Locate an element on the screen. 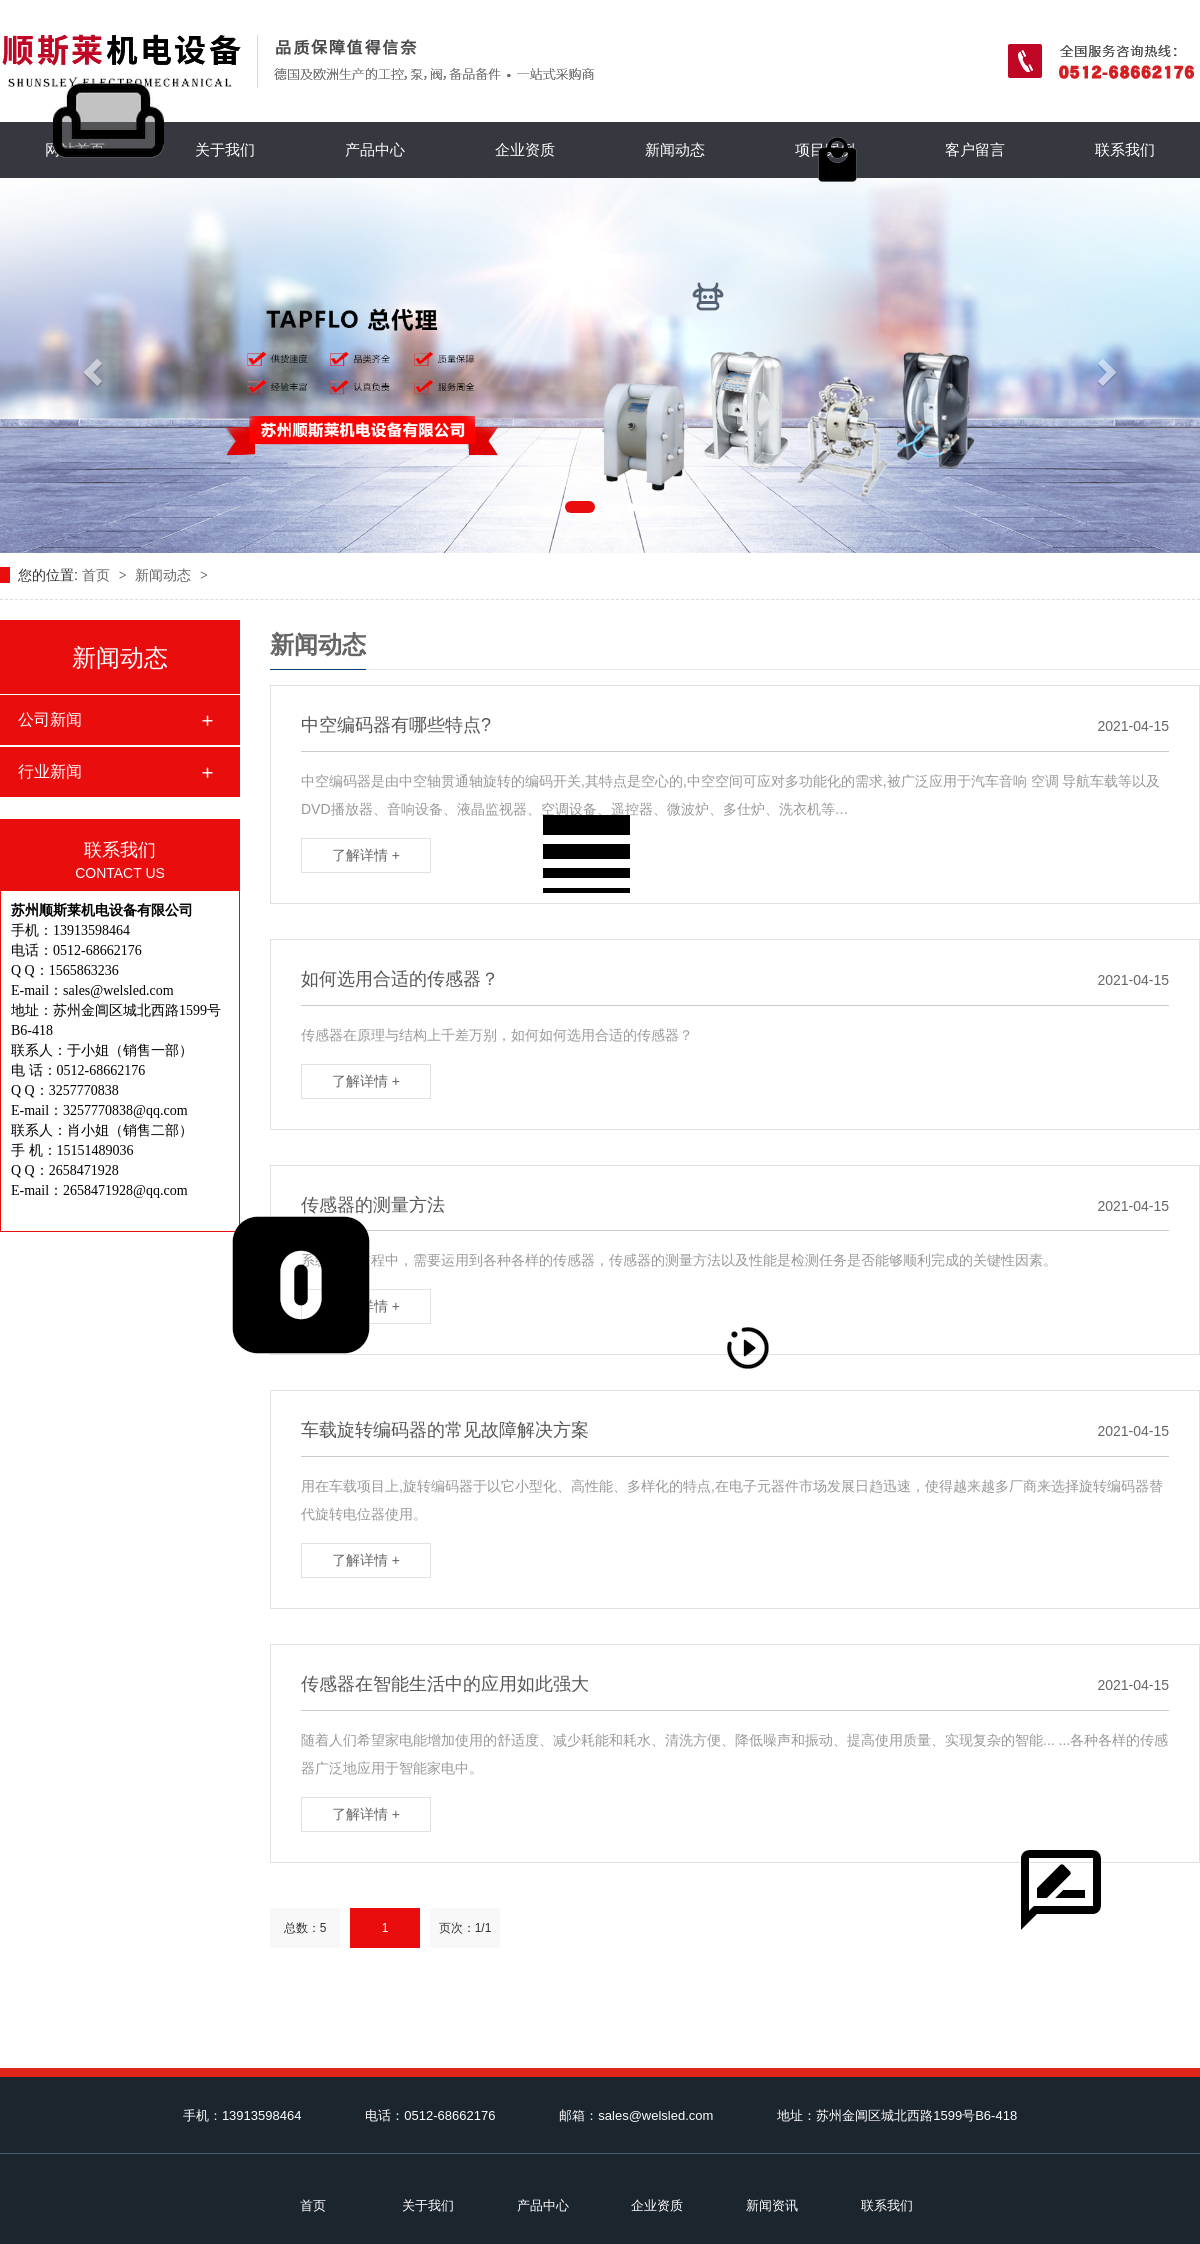 The image size is (1200, 2244). write a review or rating is located at coordinates (1061, 1890).